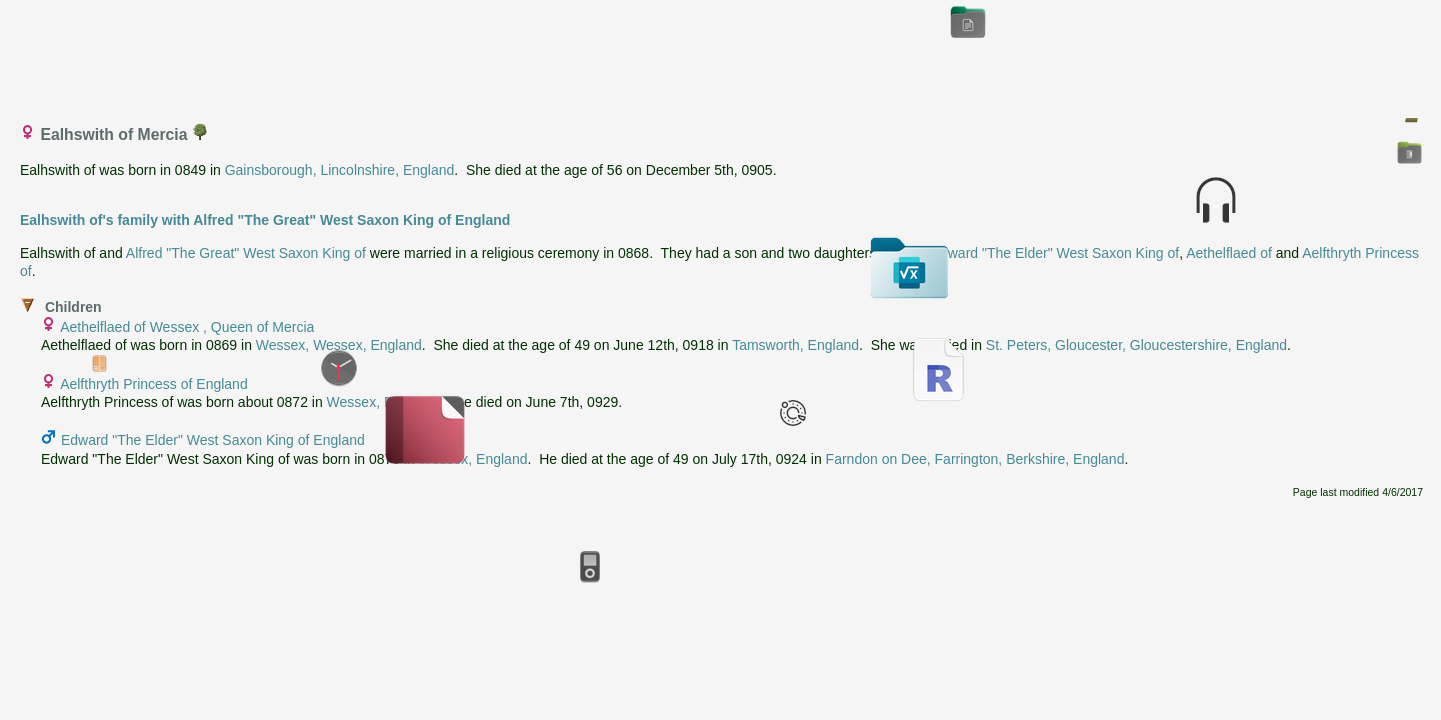 Image resolution: width=1441 pixels, height=720 pixels. Describe the element at coordinates (99, 363) in the screenshot. I see `install a new application or software package` at that location.